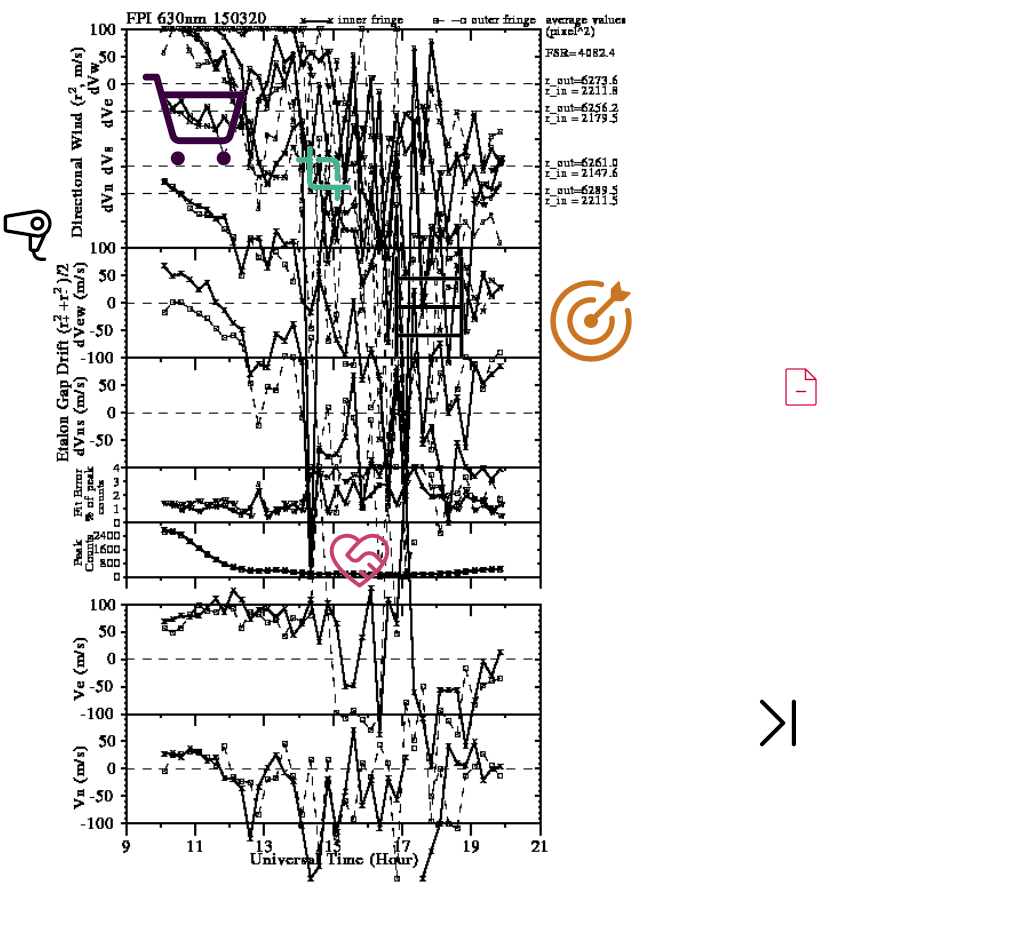  Describe the element at coordinates (591, 321) in the screenshot. I see `set or view your goals` at that location.